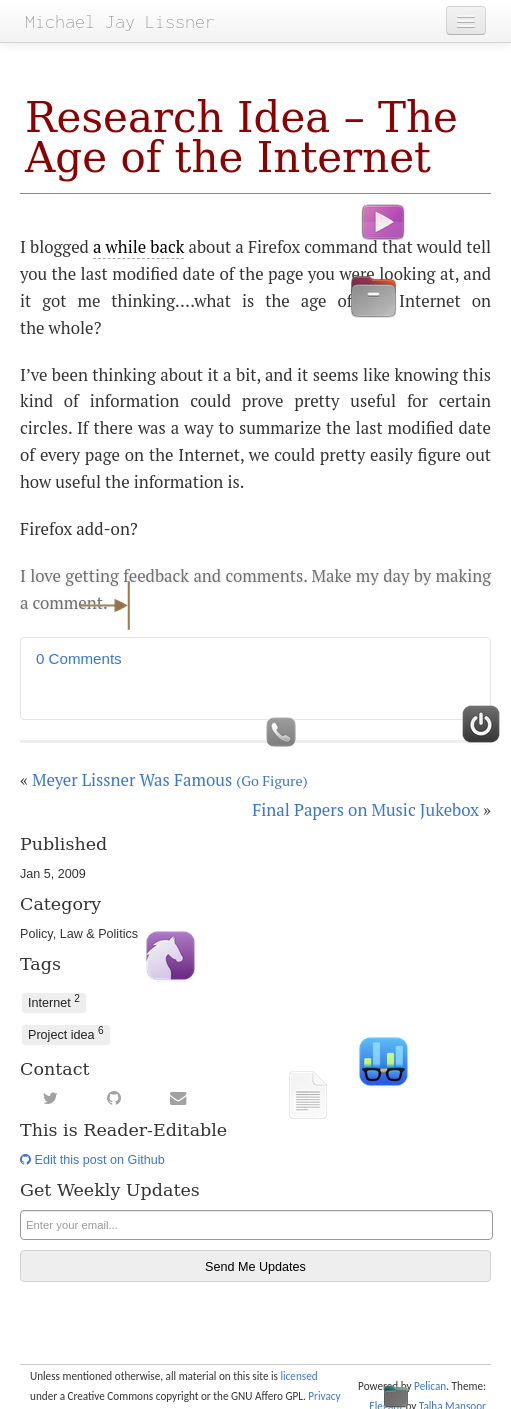 The height and width of the screenshot is (1409, 511). What do you see at coordinates (383, 1061) in the screenshot?
I see `open geekbench to benchmark device performance` at bounding box center [383, 1061].